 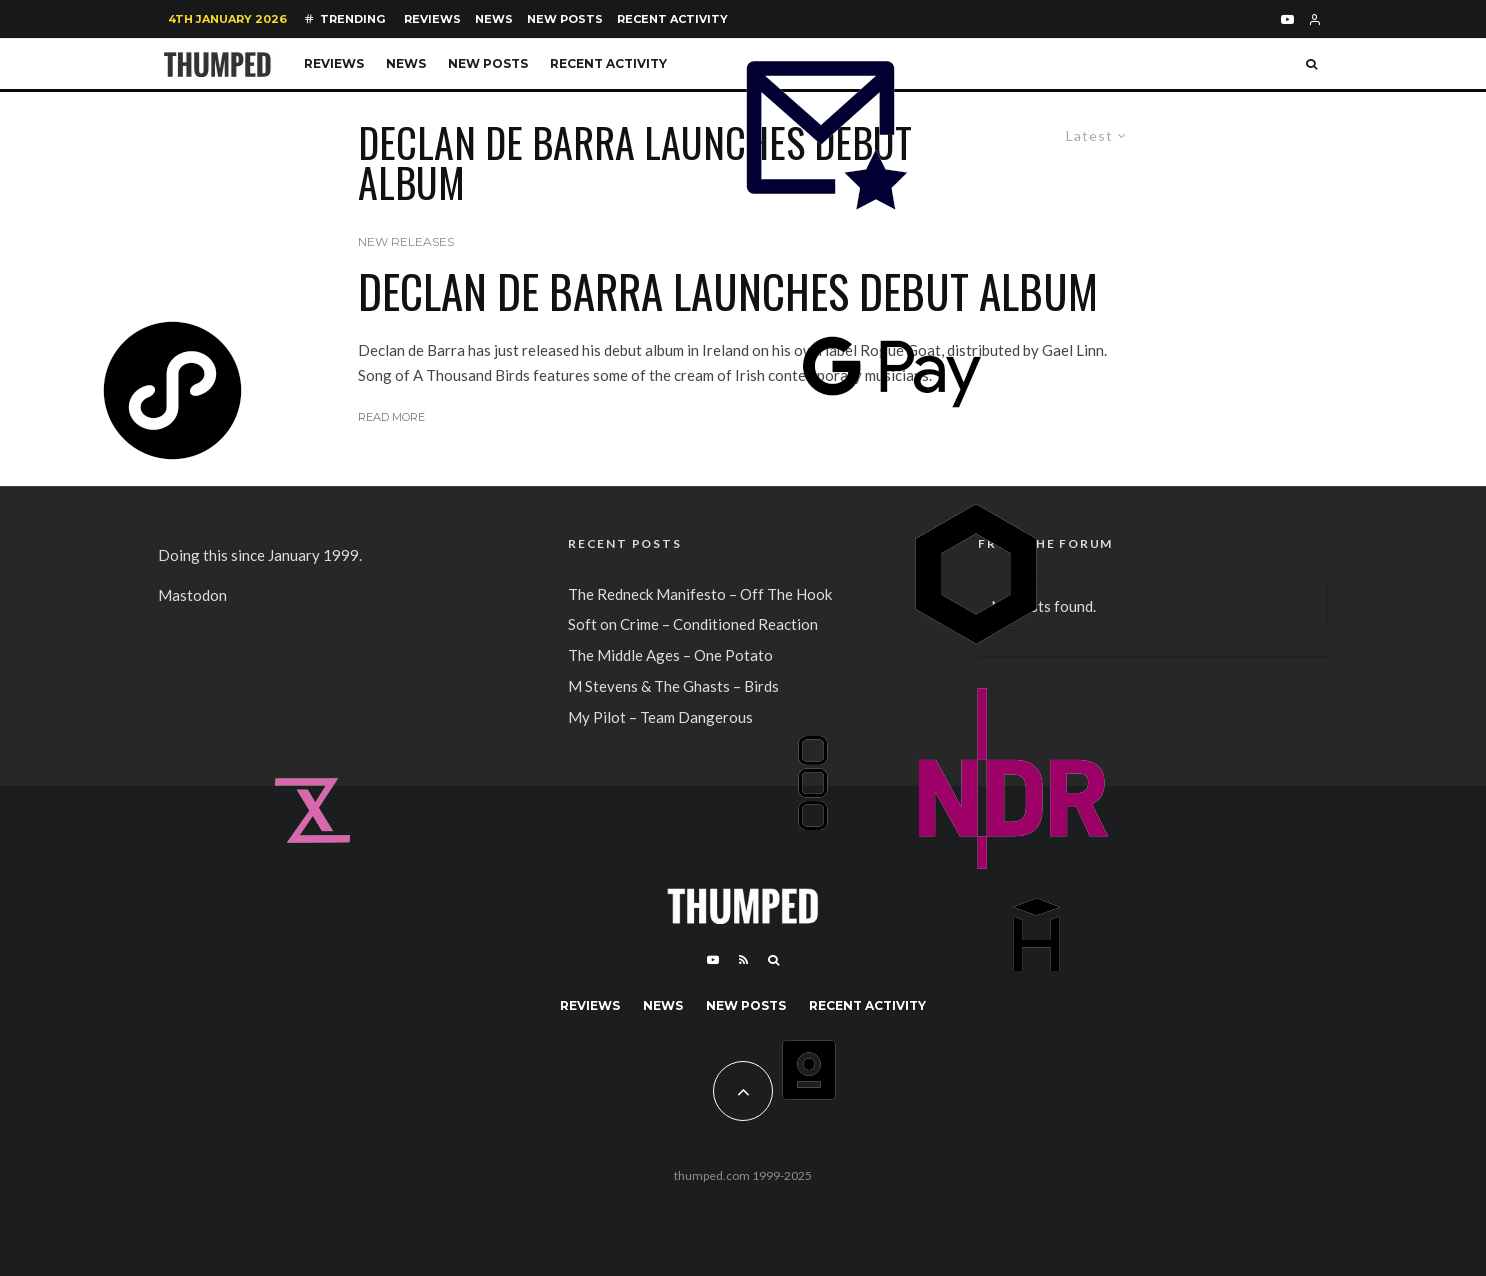 I want to click on Chainlink blockchain oracle network logo, so click(x=976, y=574).